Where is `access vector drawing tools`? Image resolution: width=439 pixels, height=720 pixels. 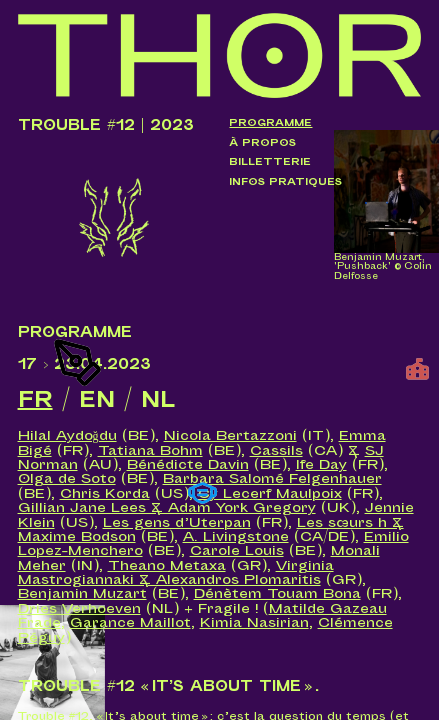 access vector drawing tools is located at coordinates (78, 363).